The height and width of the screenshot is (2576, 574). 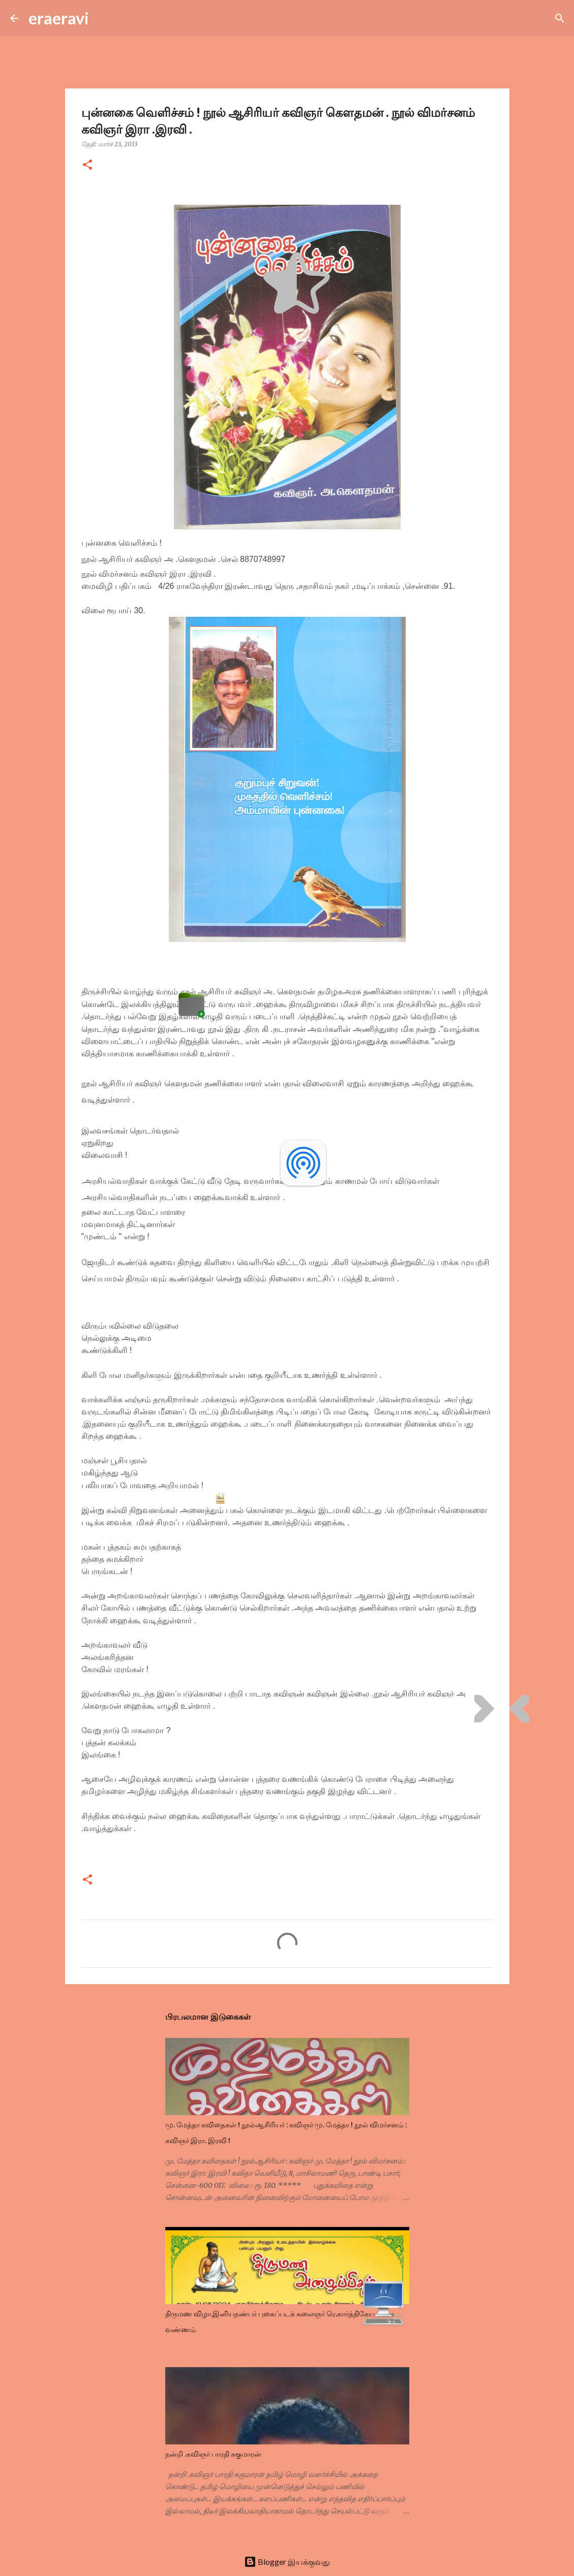 I want to click on indicates a system error or computer malfunction, so click(x=383, y=2304).